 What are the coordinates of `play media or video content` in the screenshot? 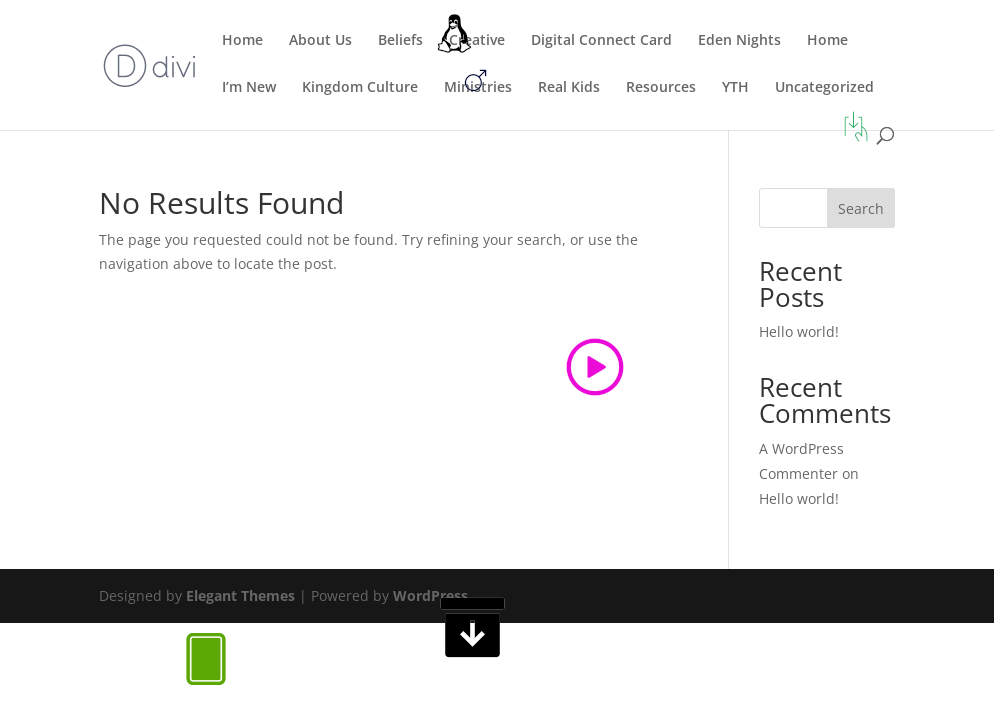 It's located at (595, 367).